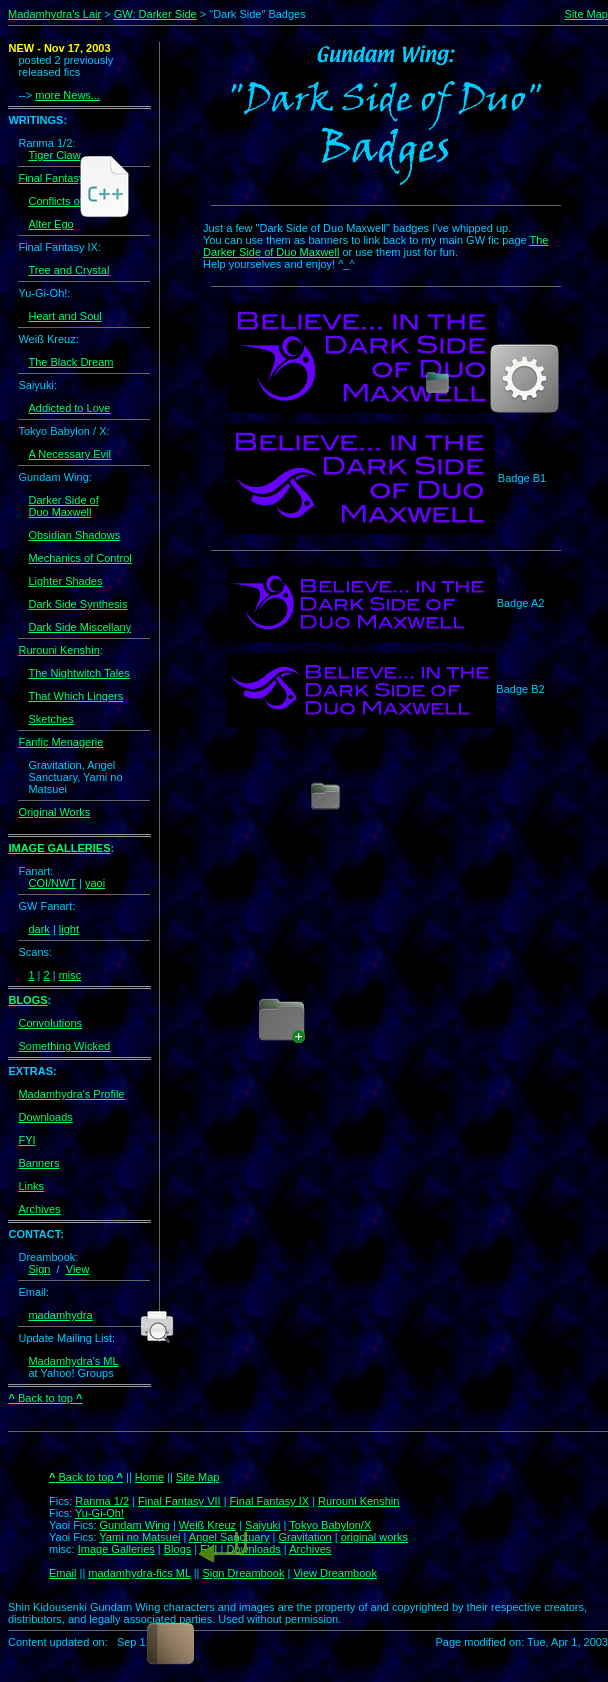  What do you see at coordinates (157, 1326) in the screenshot?
I see `preview document before printing` at bounding box center [157, 1326].